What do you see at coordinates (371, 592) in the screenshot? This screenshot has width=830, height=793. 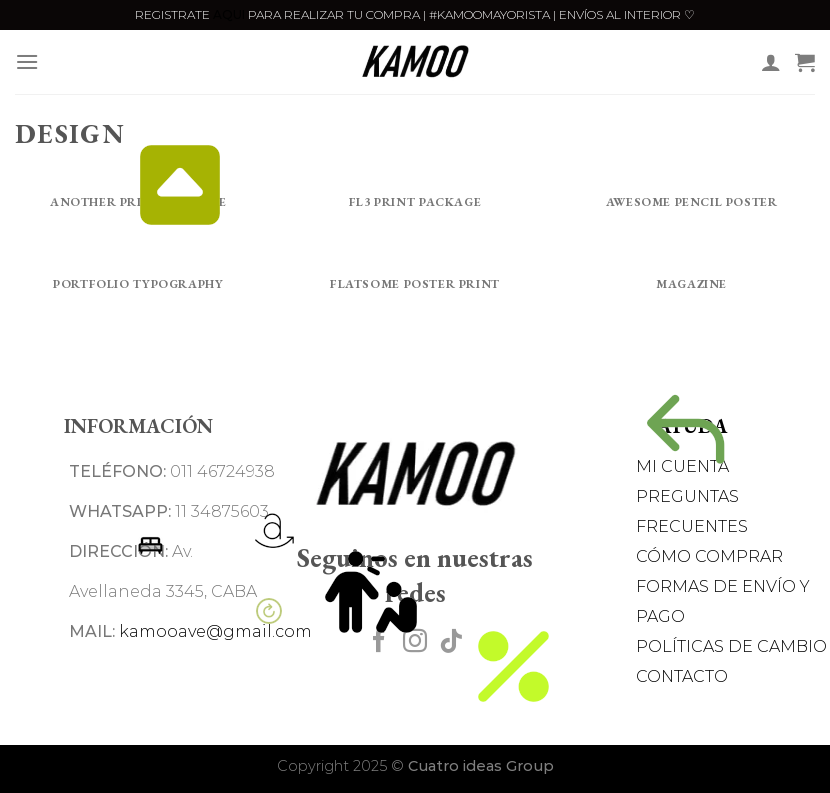 I see `report harassment or bullying behavior` at bounding box center [371, 592].